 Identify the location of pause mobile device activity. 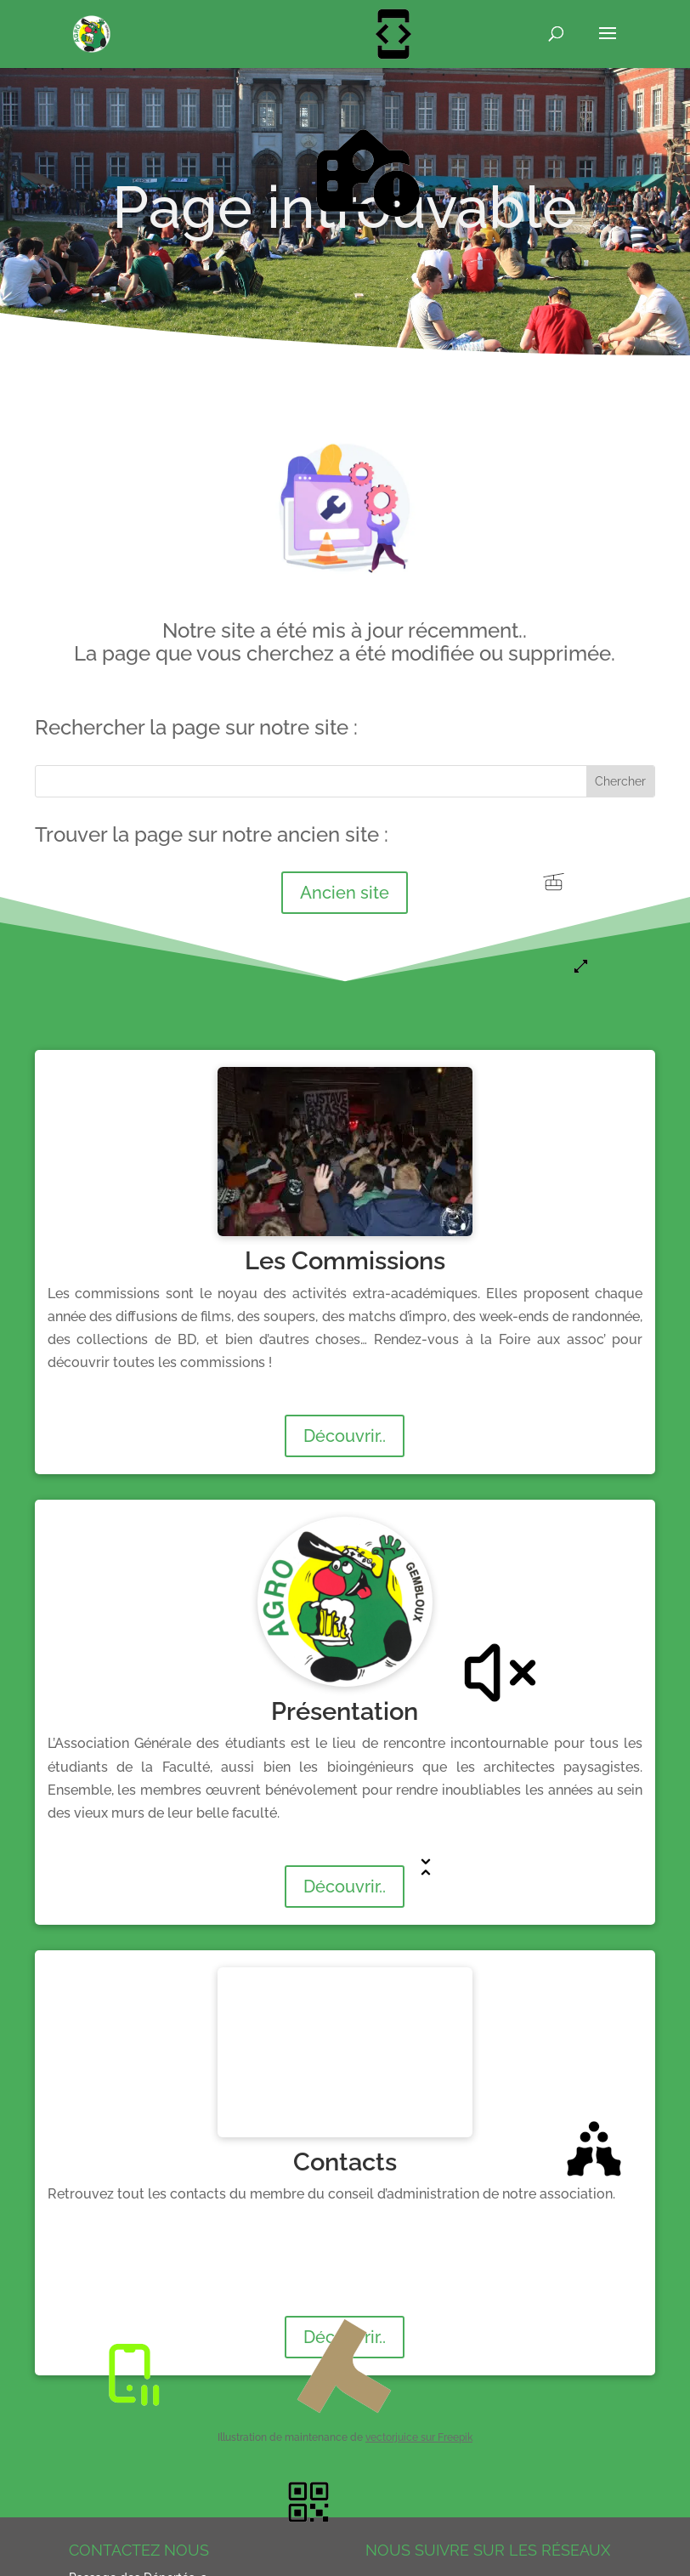
(129, 2373).